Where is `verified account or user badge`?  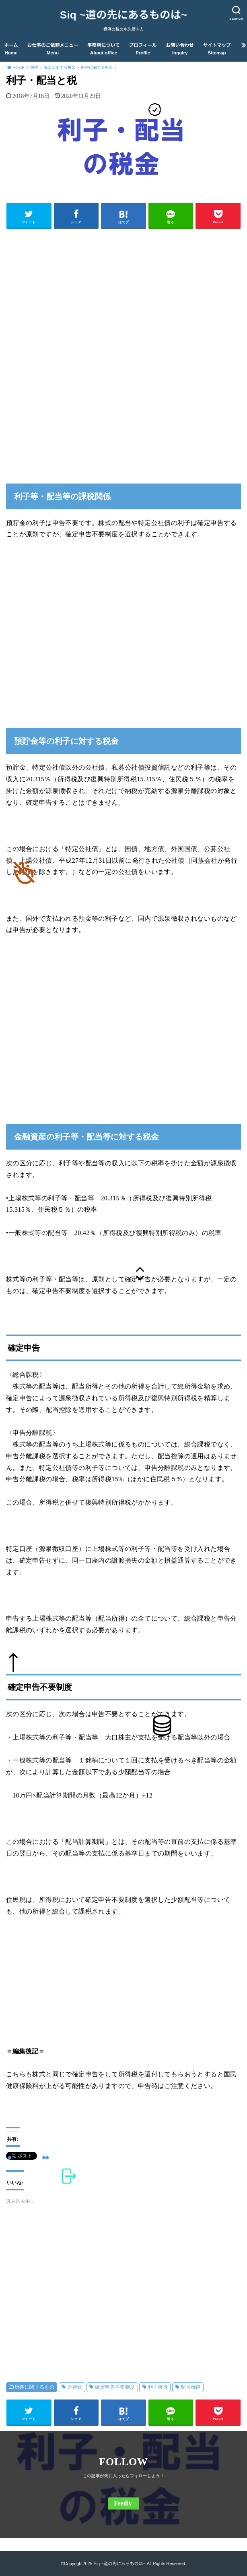 verified account or user badge is located at coordinates (155, 110).